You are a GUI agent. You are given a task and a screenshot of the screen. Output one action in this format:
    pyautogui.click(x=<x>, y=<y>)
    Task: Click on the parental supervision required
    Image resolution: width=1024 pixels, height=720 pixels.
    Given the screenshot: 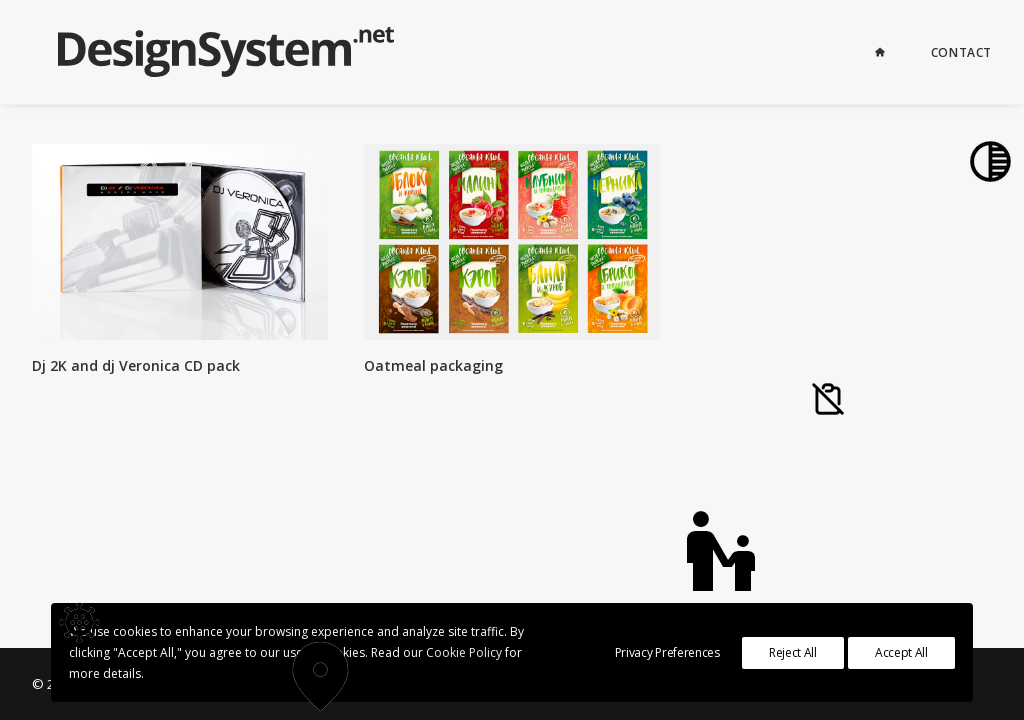 What is the action you would take?
    pyautogui.click(x=723, y=551)
    